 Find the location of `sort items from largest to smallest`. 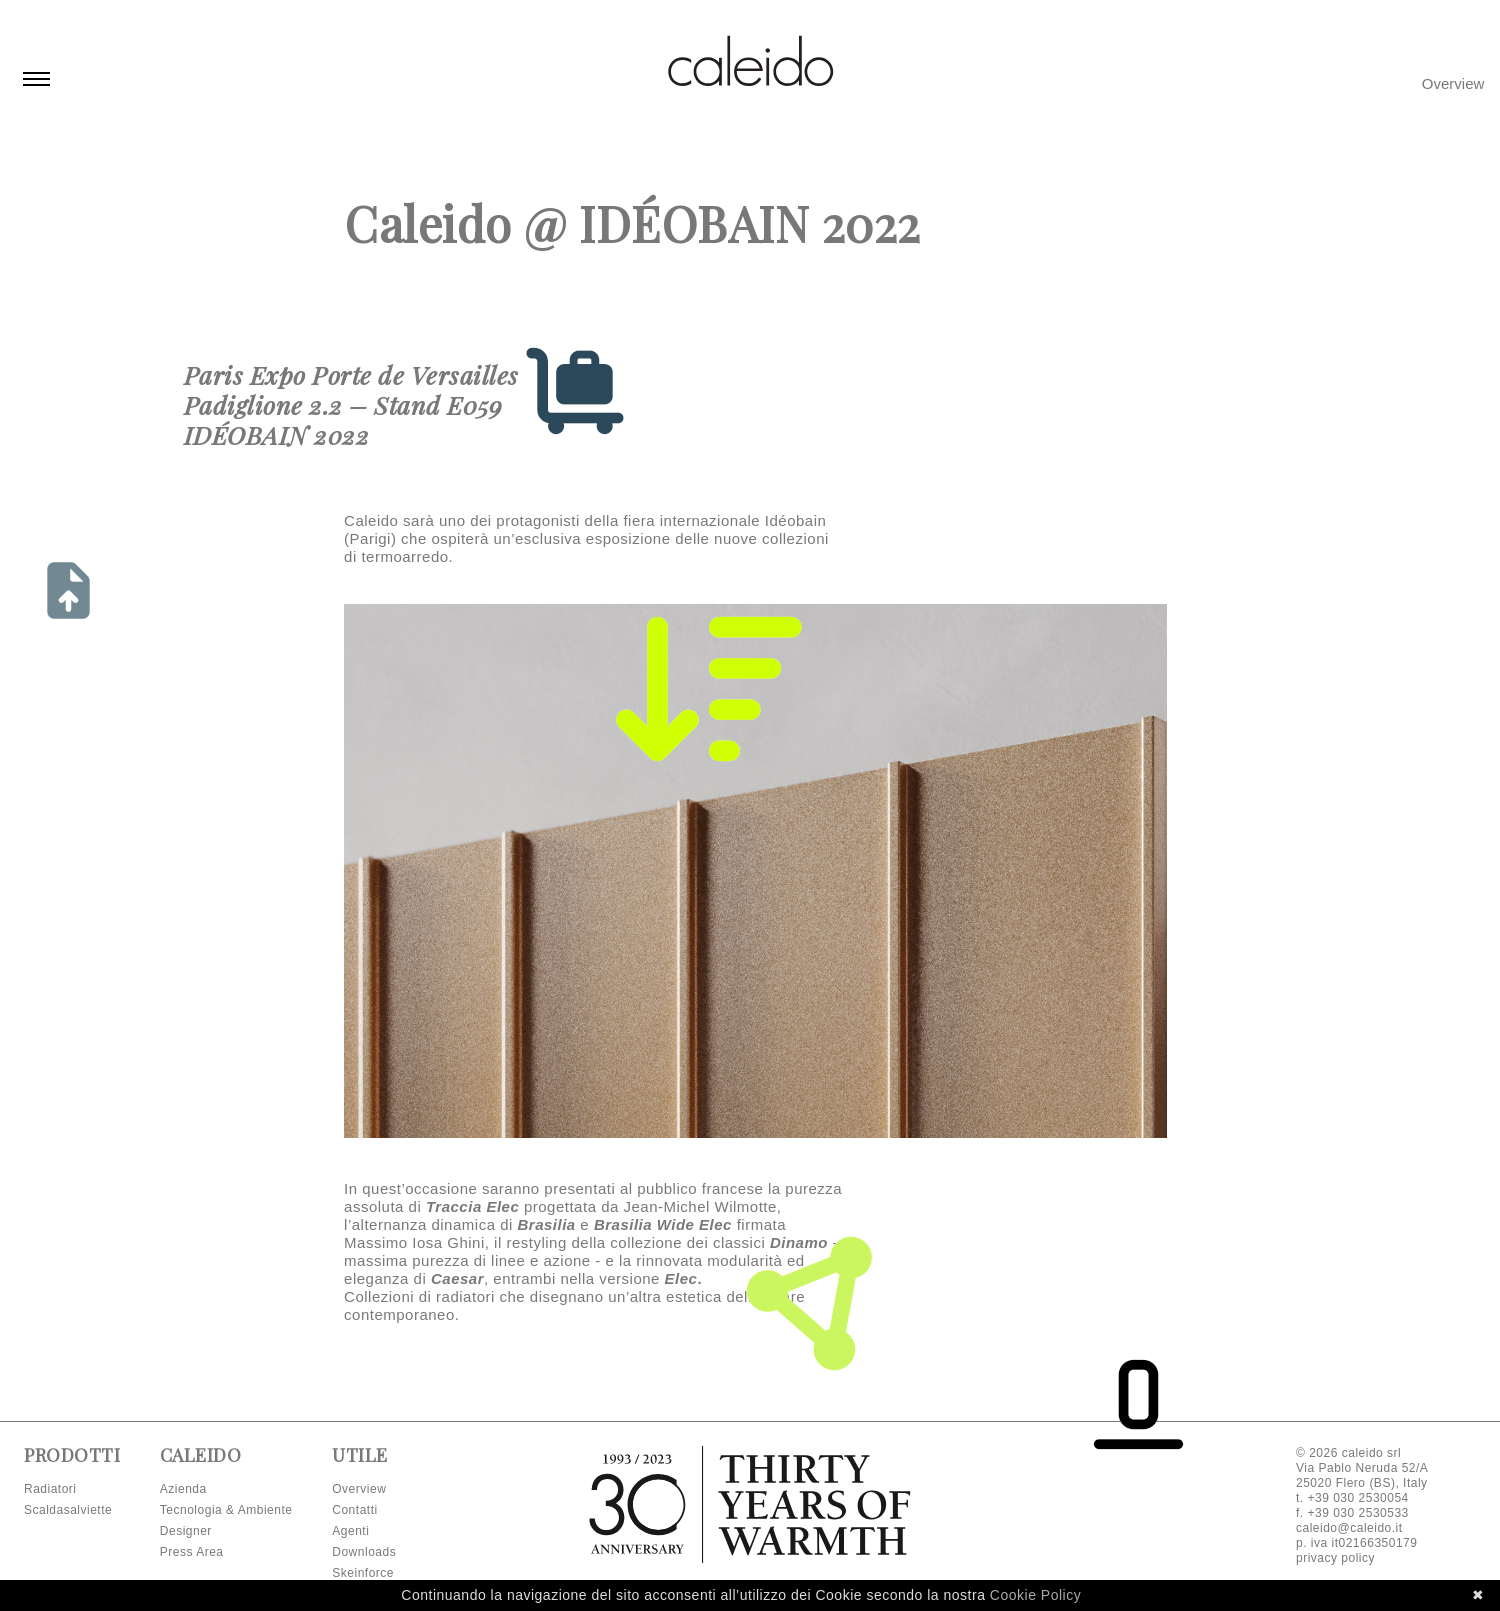

sort items from largest to smallest is located at coordinates (709, 689).